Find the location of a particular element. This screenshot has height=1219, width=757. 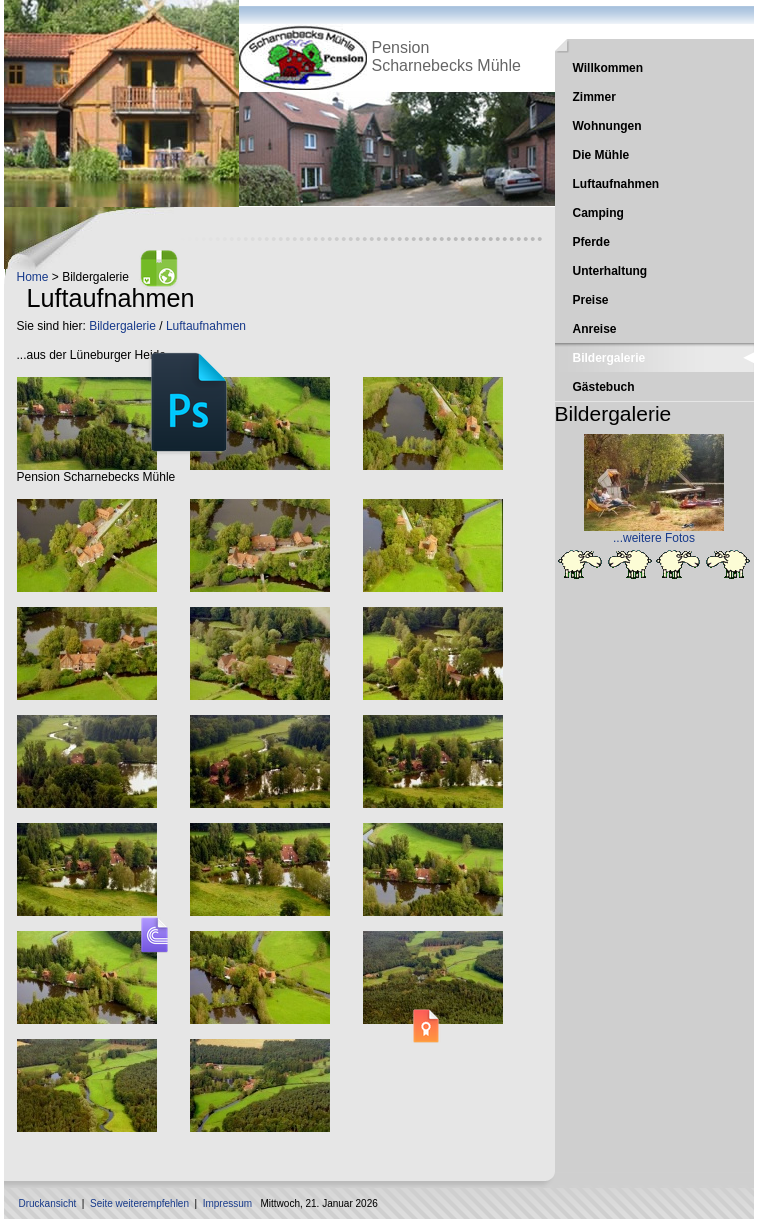

a photoshop document file is located at coordinates (189, 402).